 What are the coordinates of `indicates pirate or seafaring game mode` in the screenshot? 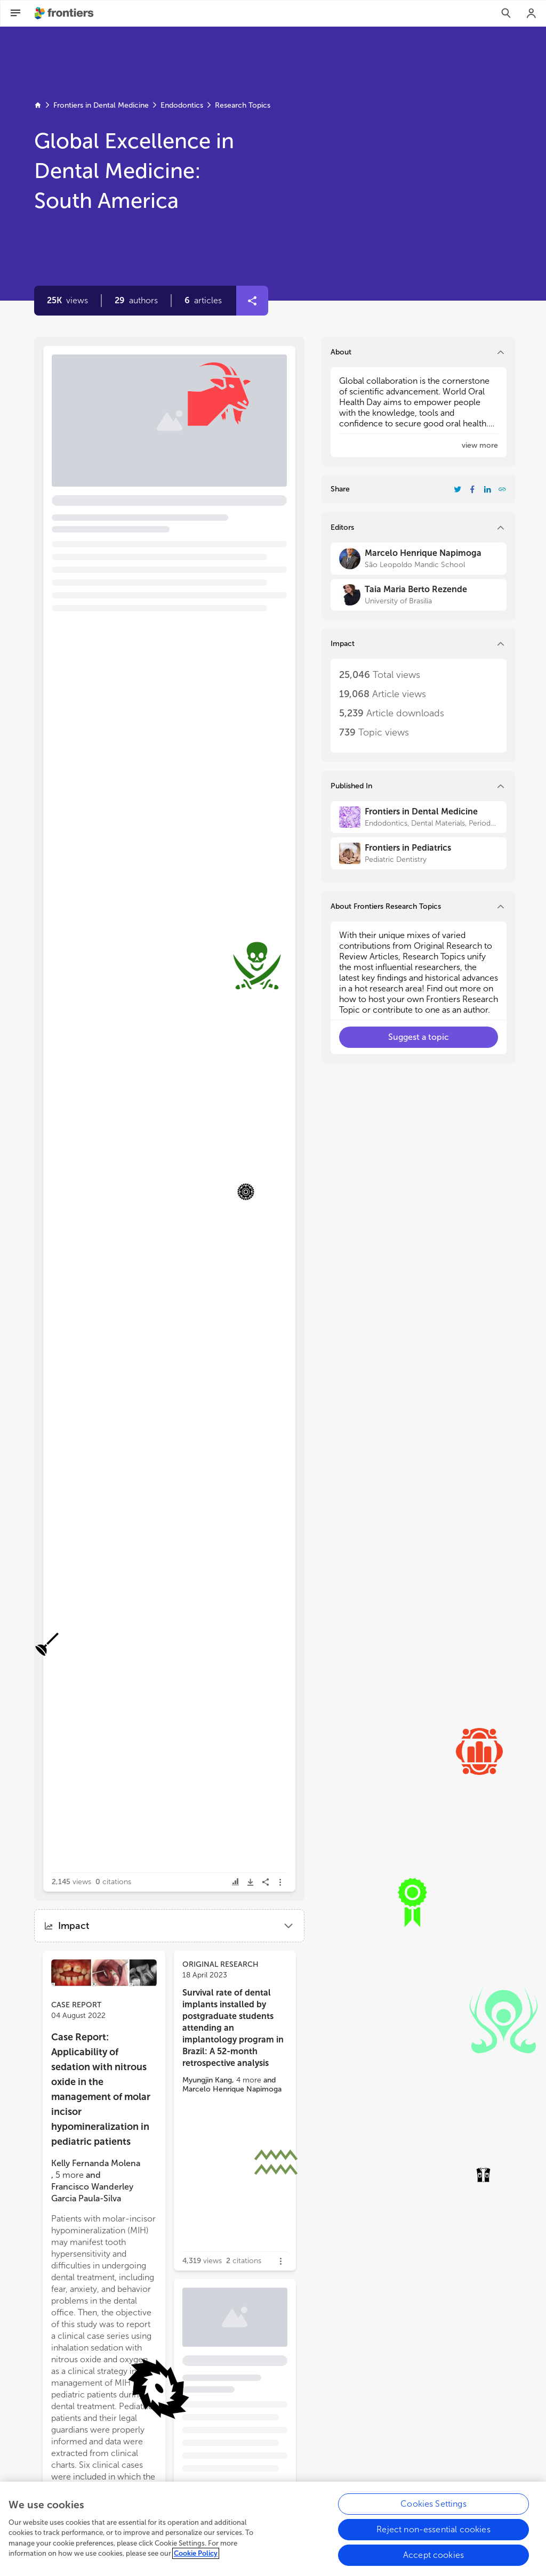 It's located at (257, 966).